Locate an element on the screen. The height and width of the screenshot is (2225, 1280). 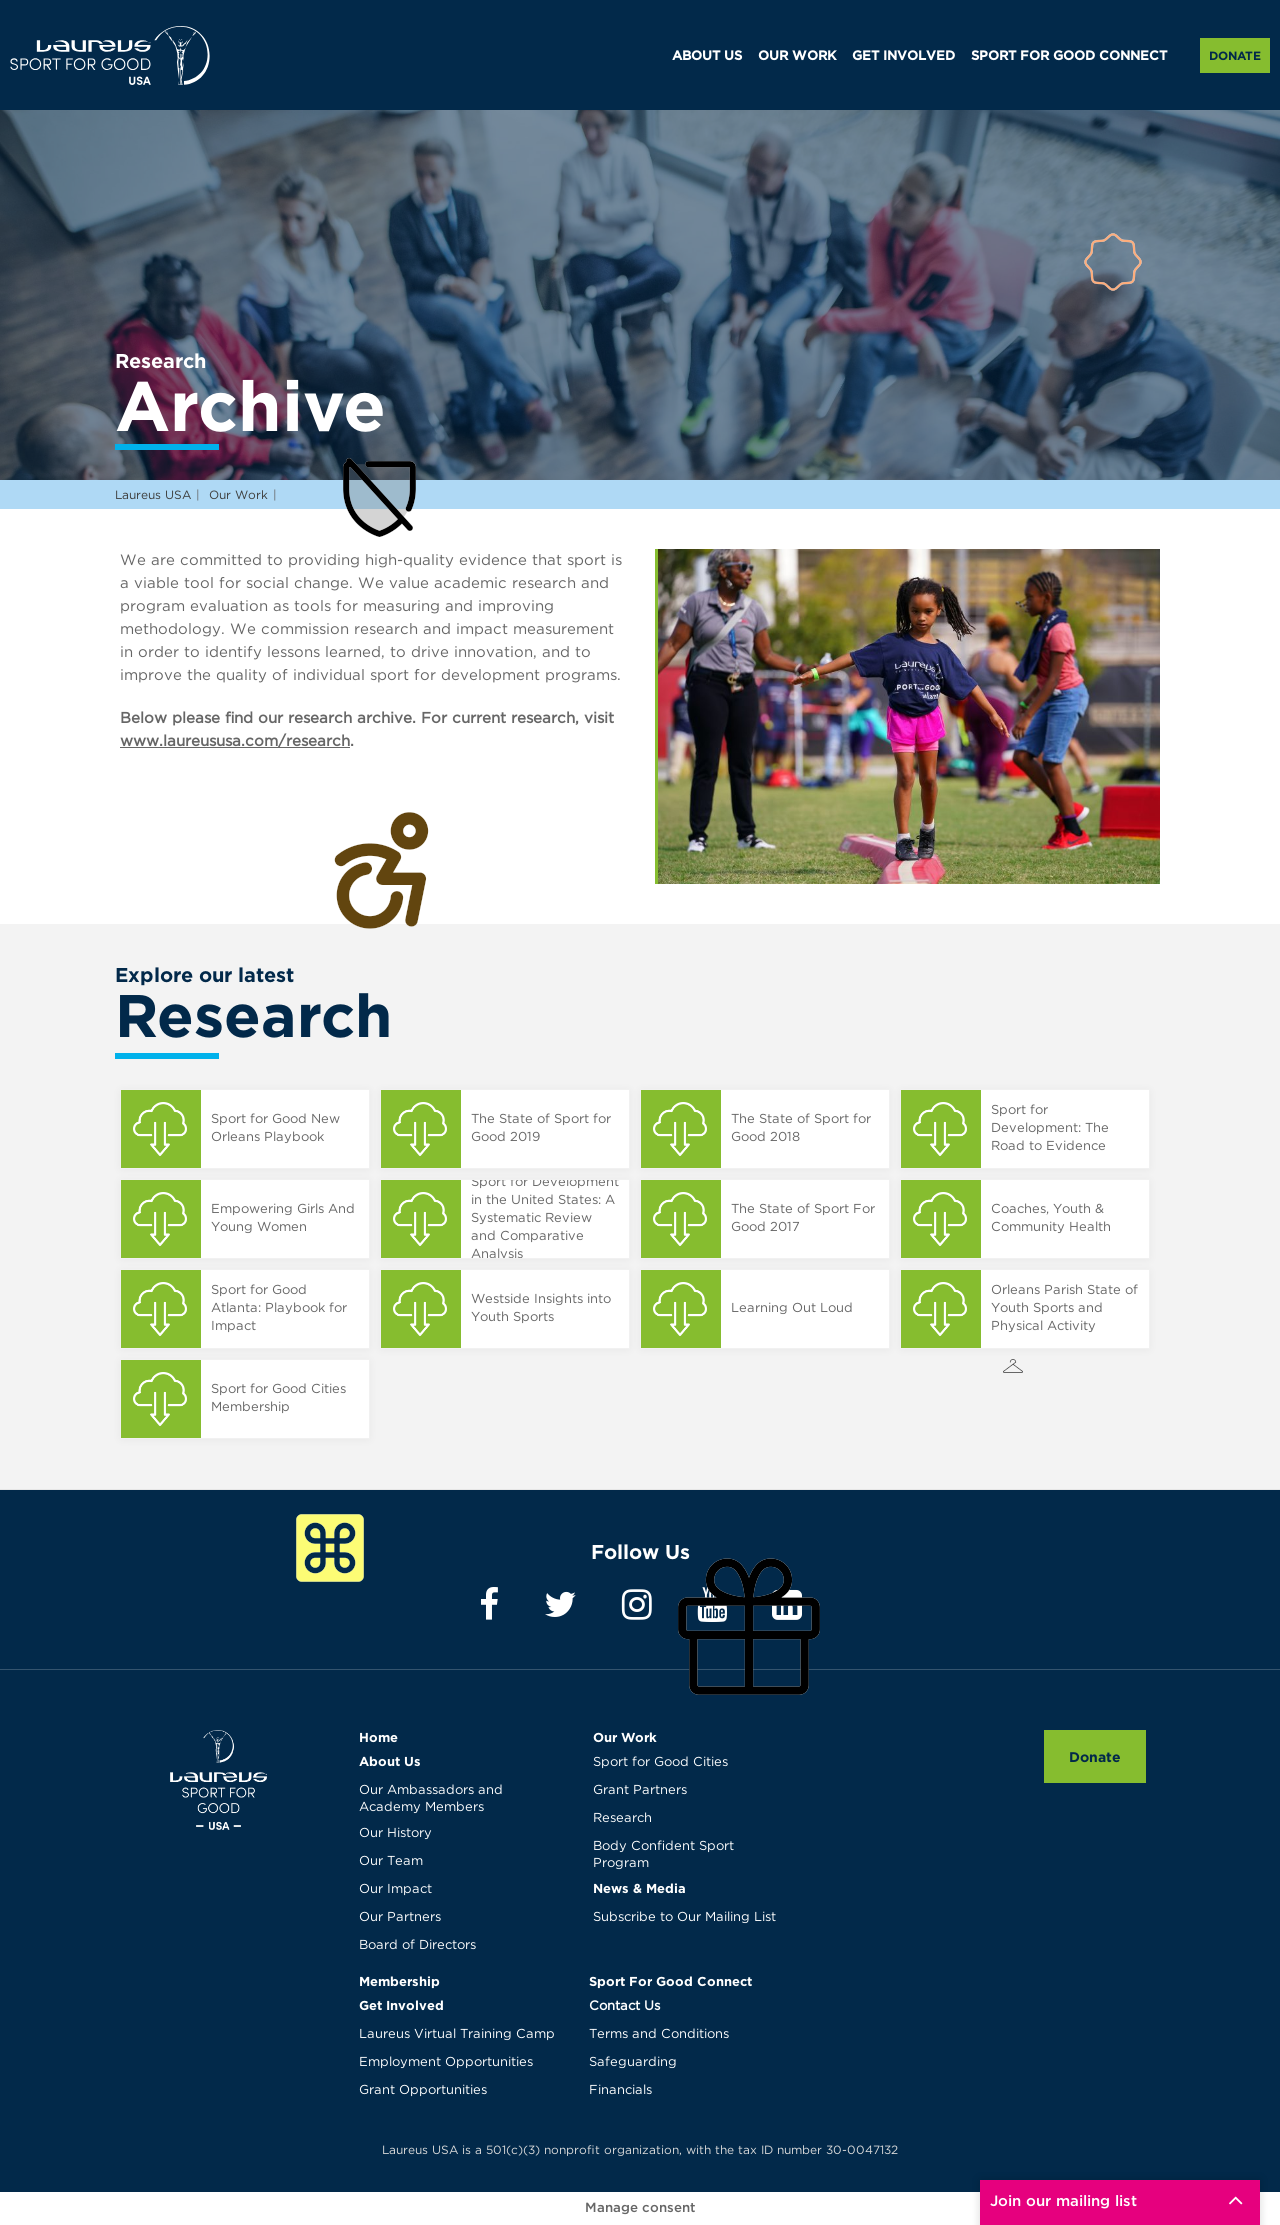
indicates wheelchair accessible facilities is located at coordinates (384, 872).